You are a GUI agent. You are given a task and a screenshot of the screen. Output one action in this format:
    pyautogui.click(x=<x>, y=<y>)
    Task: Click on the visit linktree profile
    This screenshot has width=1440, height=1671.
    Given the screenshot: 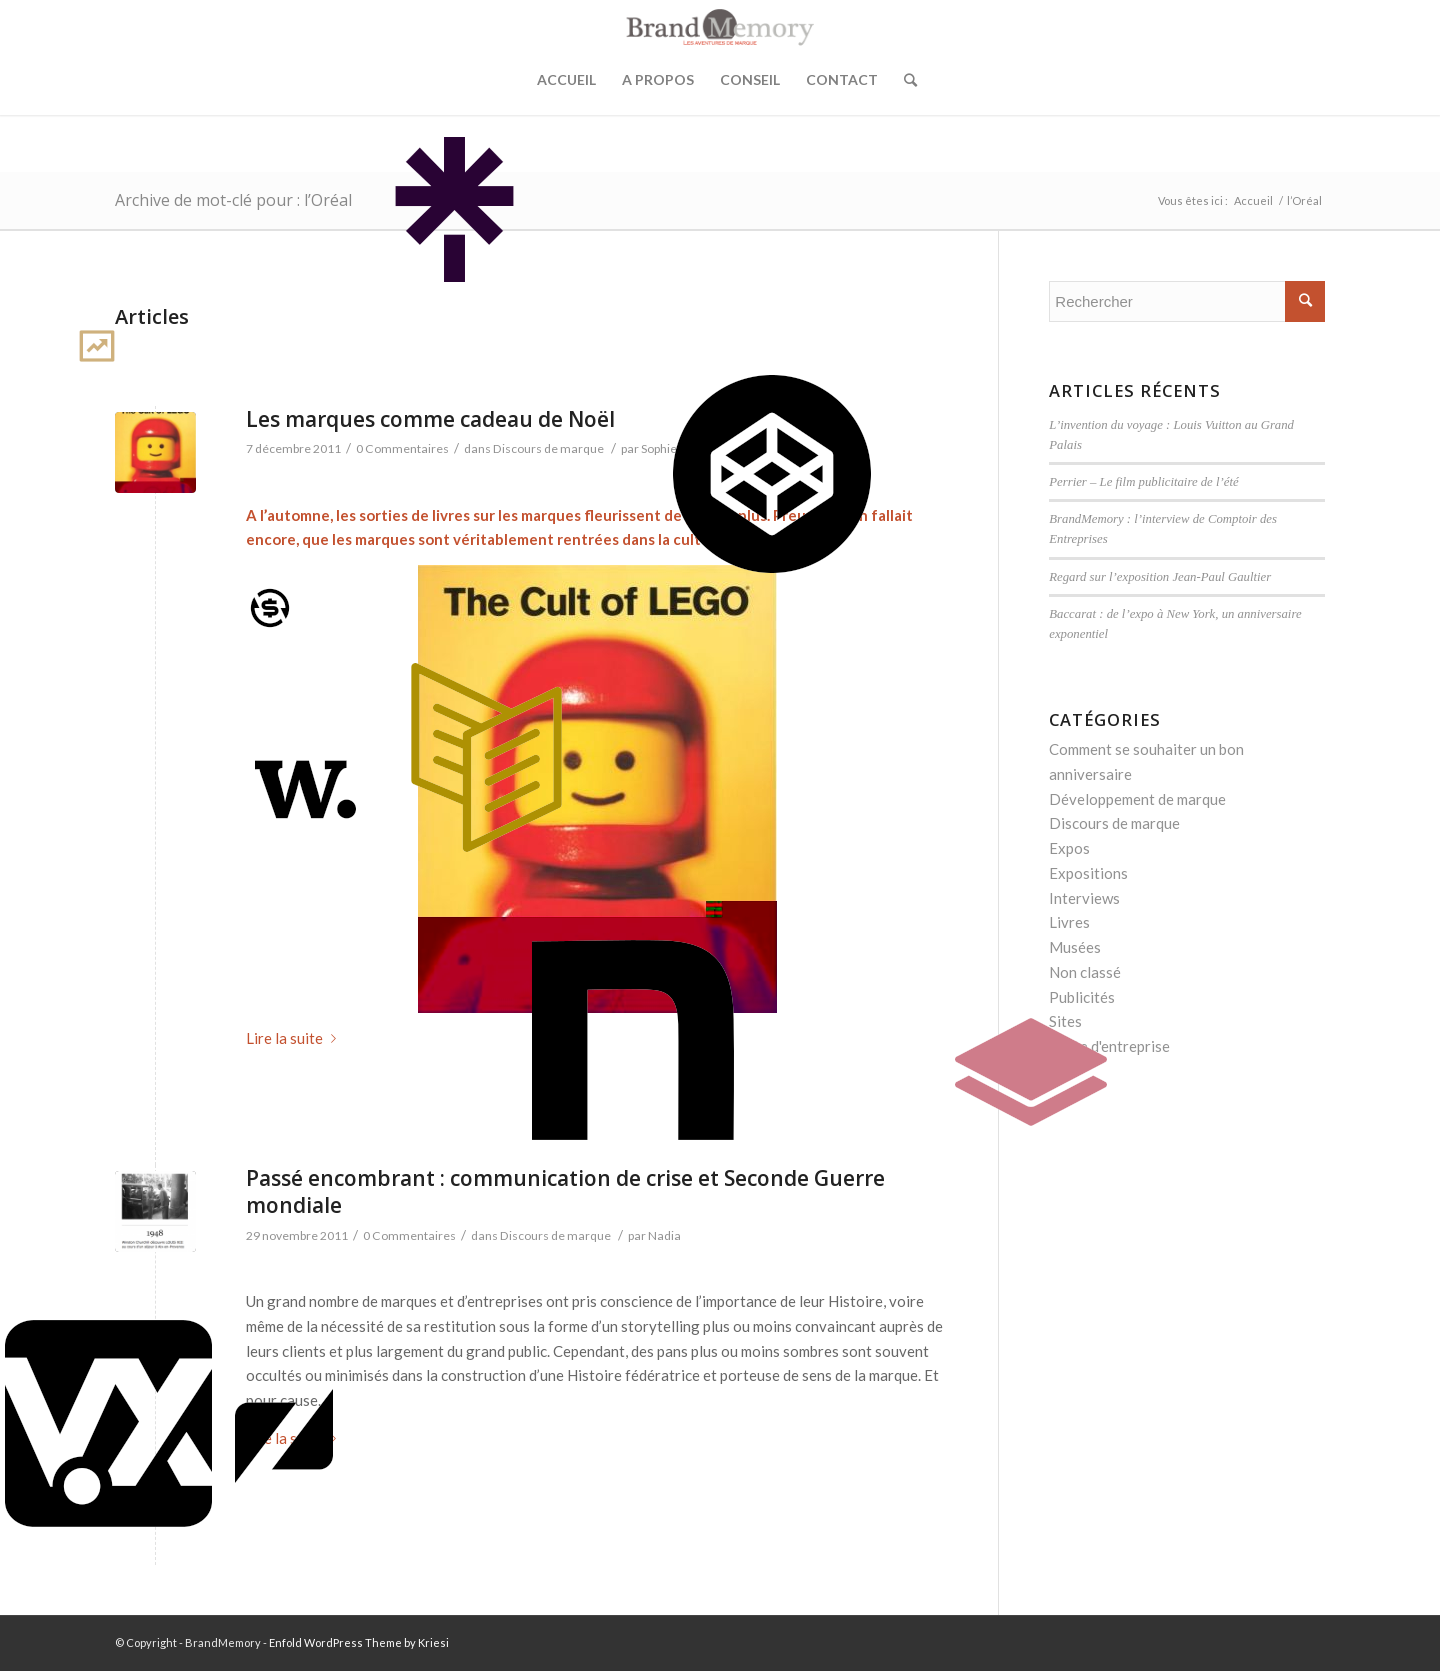 What is the action you would take?
    pyautogui.click(x=454, y=209)
    